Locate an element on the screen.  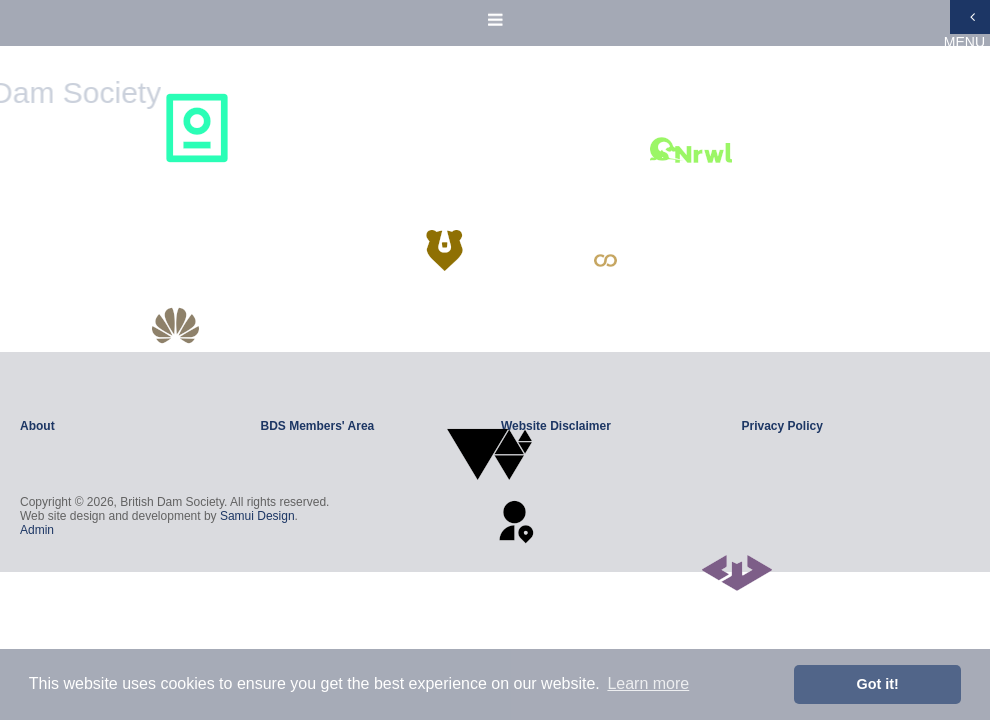
nrwl company logo is located at coordinates (691, 150).